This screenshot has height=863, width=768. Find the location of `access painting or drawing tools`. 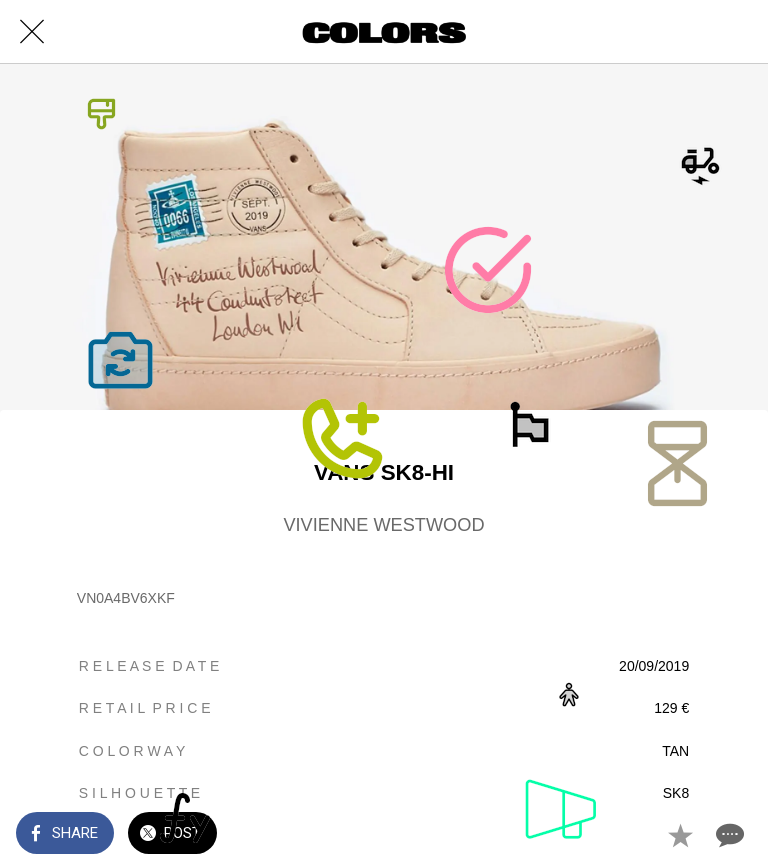

access painting or drawing tools is located at coordinates (101, 113).